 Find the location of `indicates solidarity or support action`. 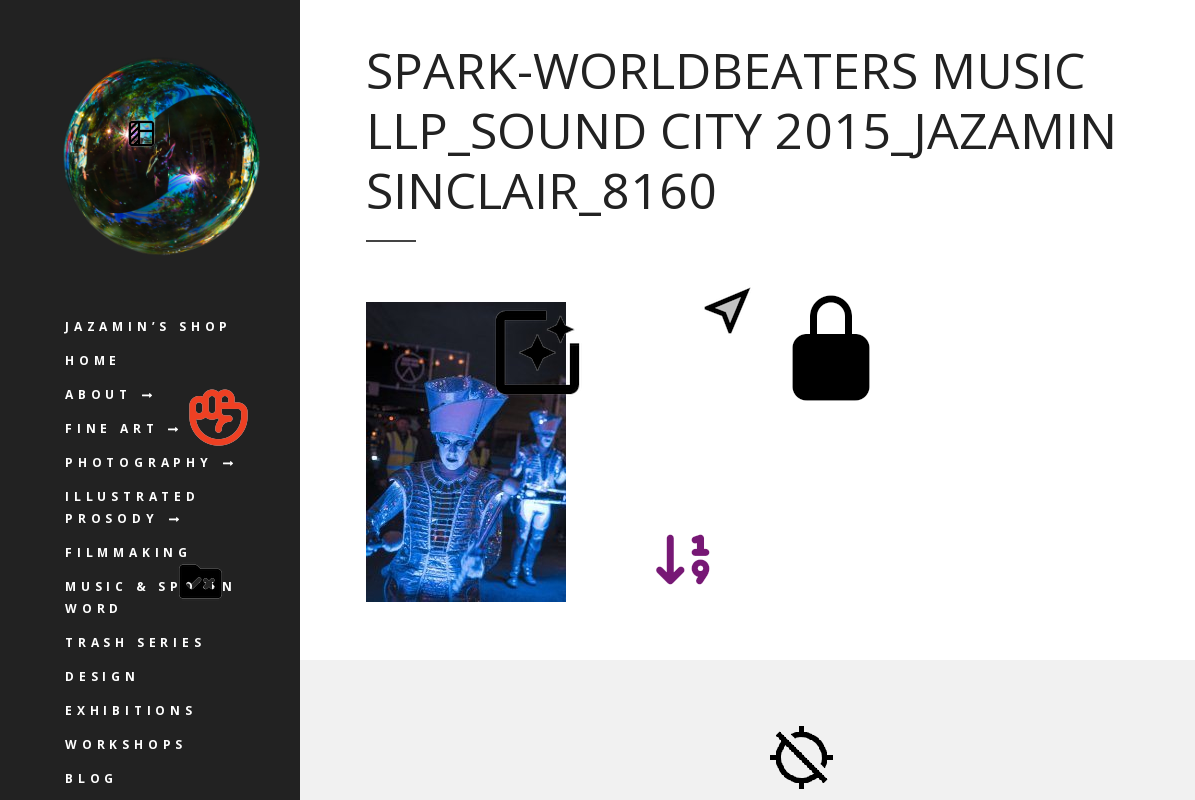

indicates solidarity or support action is located at coordinates (218, 416).